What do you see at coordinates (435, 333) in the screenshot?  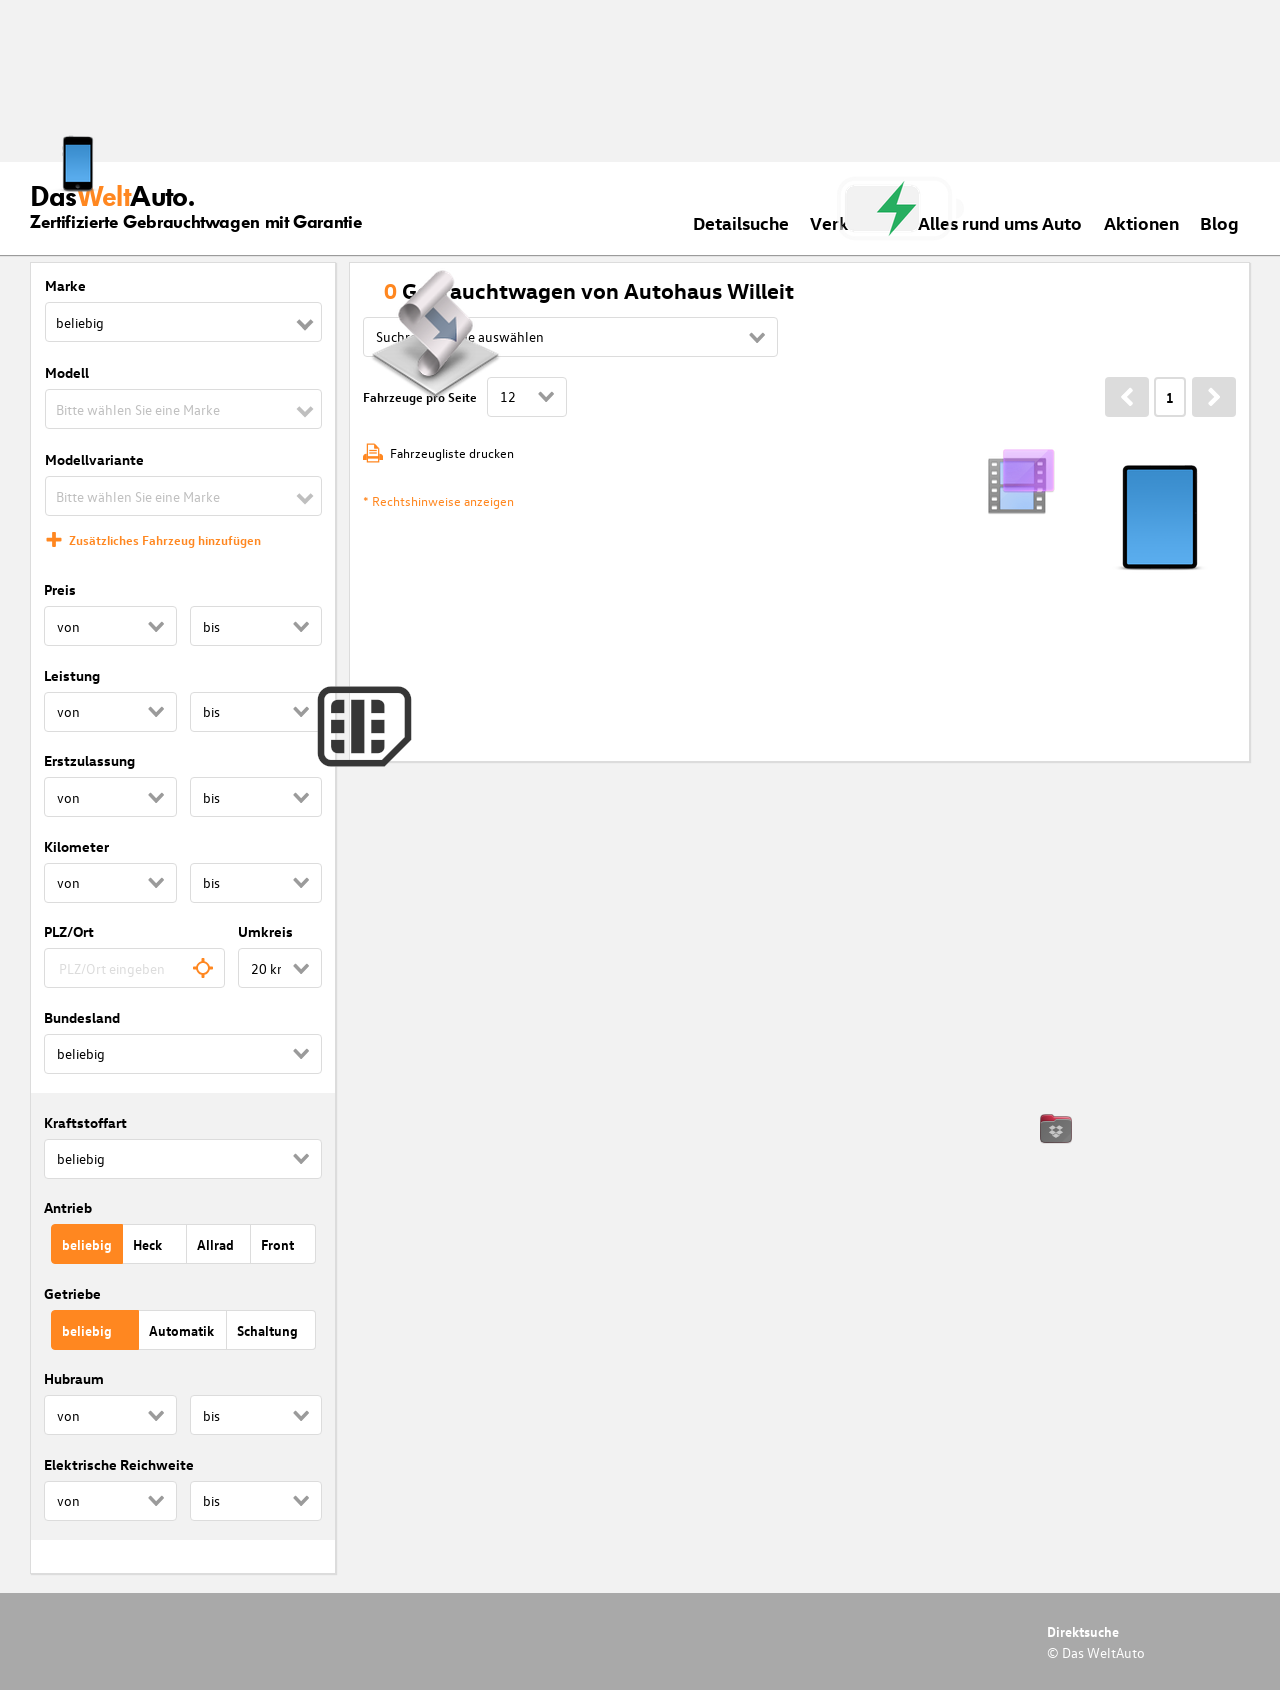 I see `create a new script droplet in script editor` at bounding box center [435, 333].